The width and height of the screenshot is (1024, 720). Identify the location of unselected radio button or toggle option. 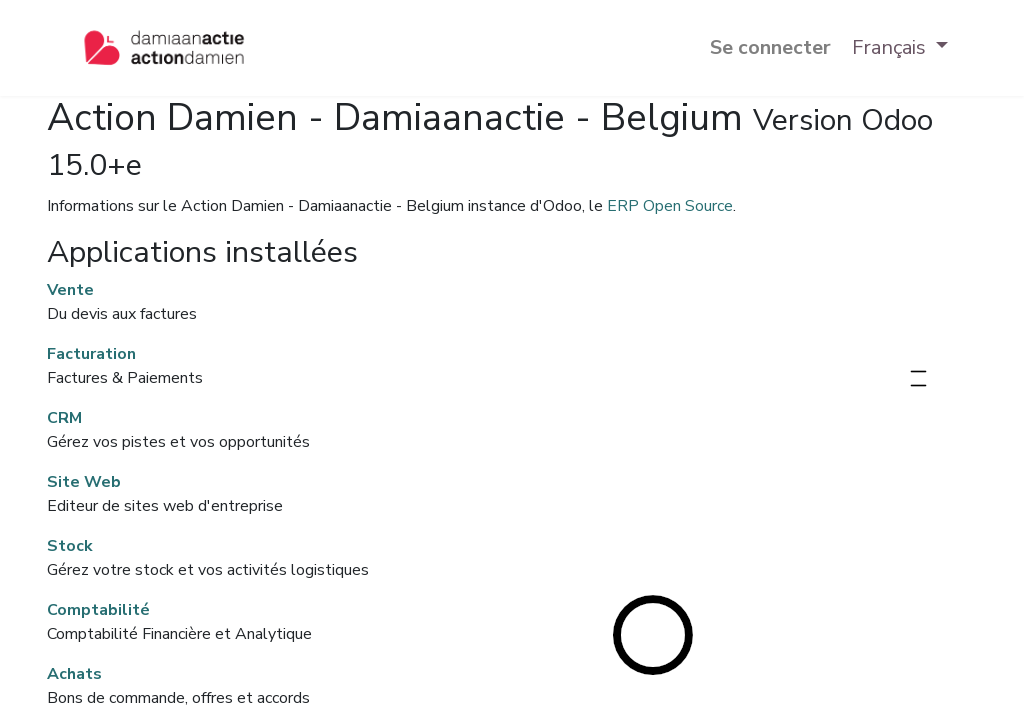
(653, 635).